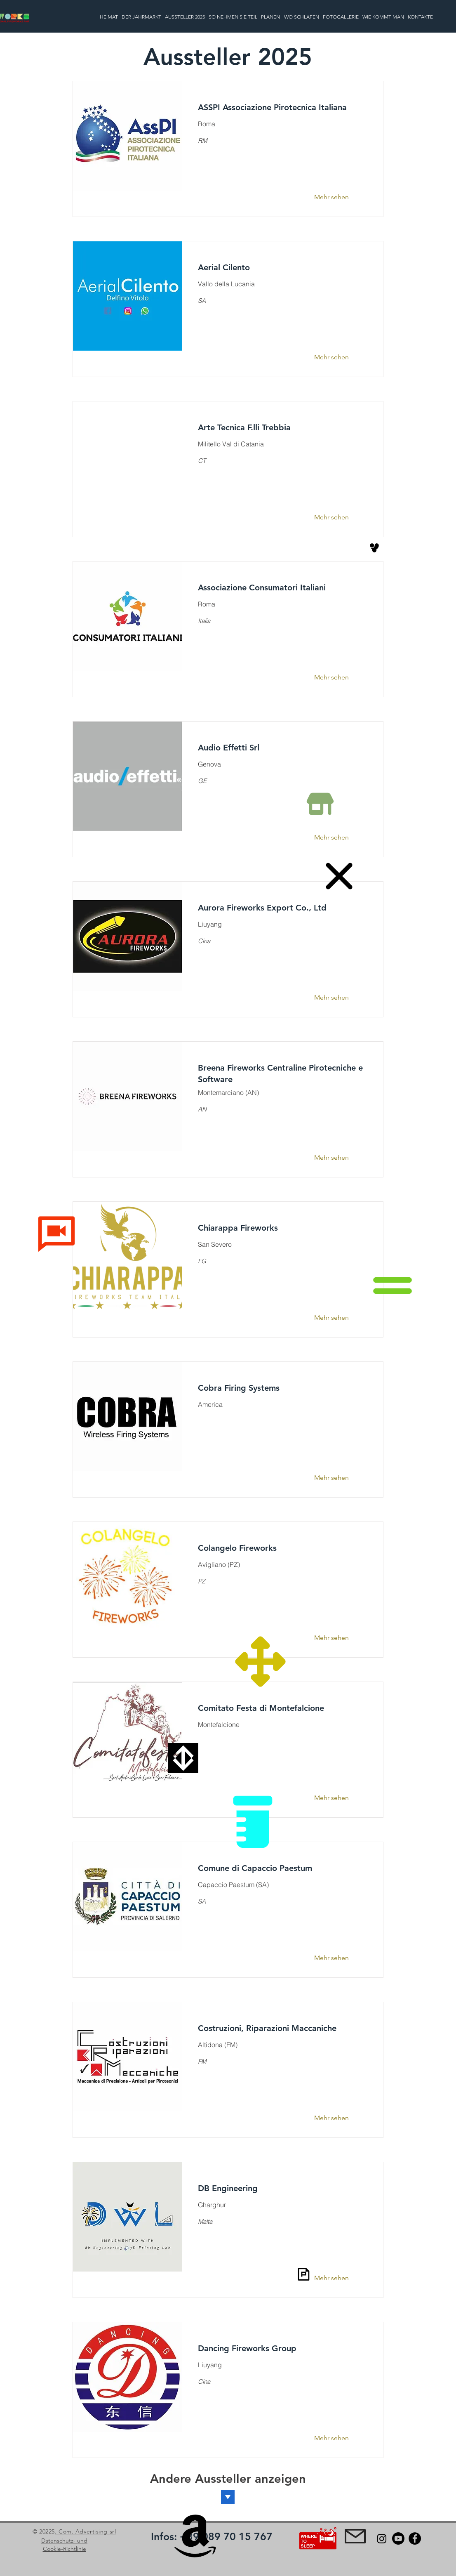 The image size is (456, 2576). I want to click on open a PowerPoint presentation file, so click(303, 2274).